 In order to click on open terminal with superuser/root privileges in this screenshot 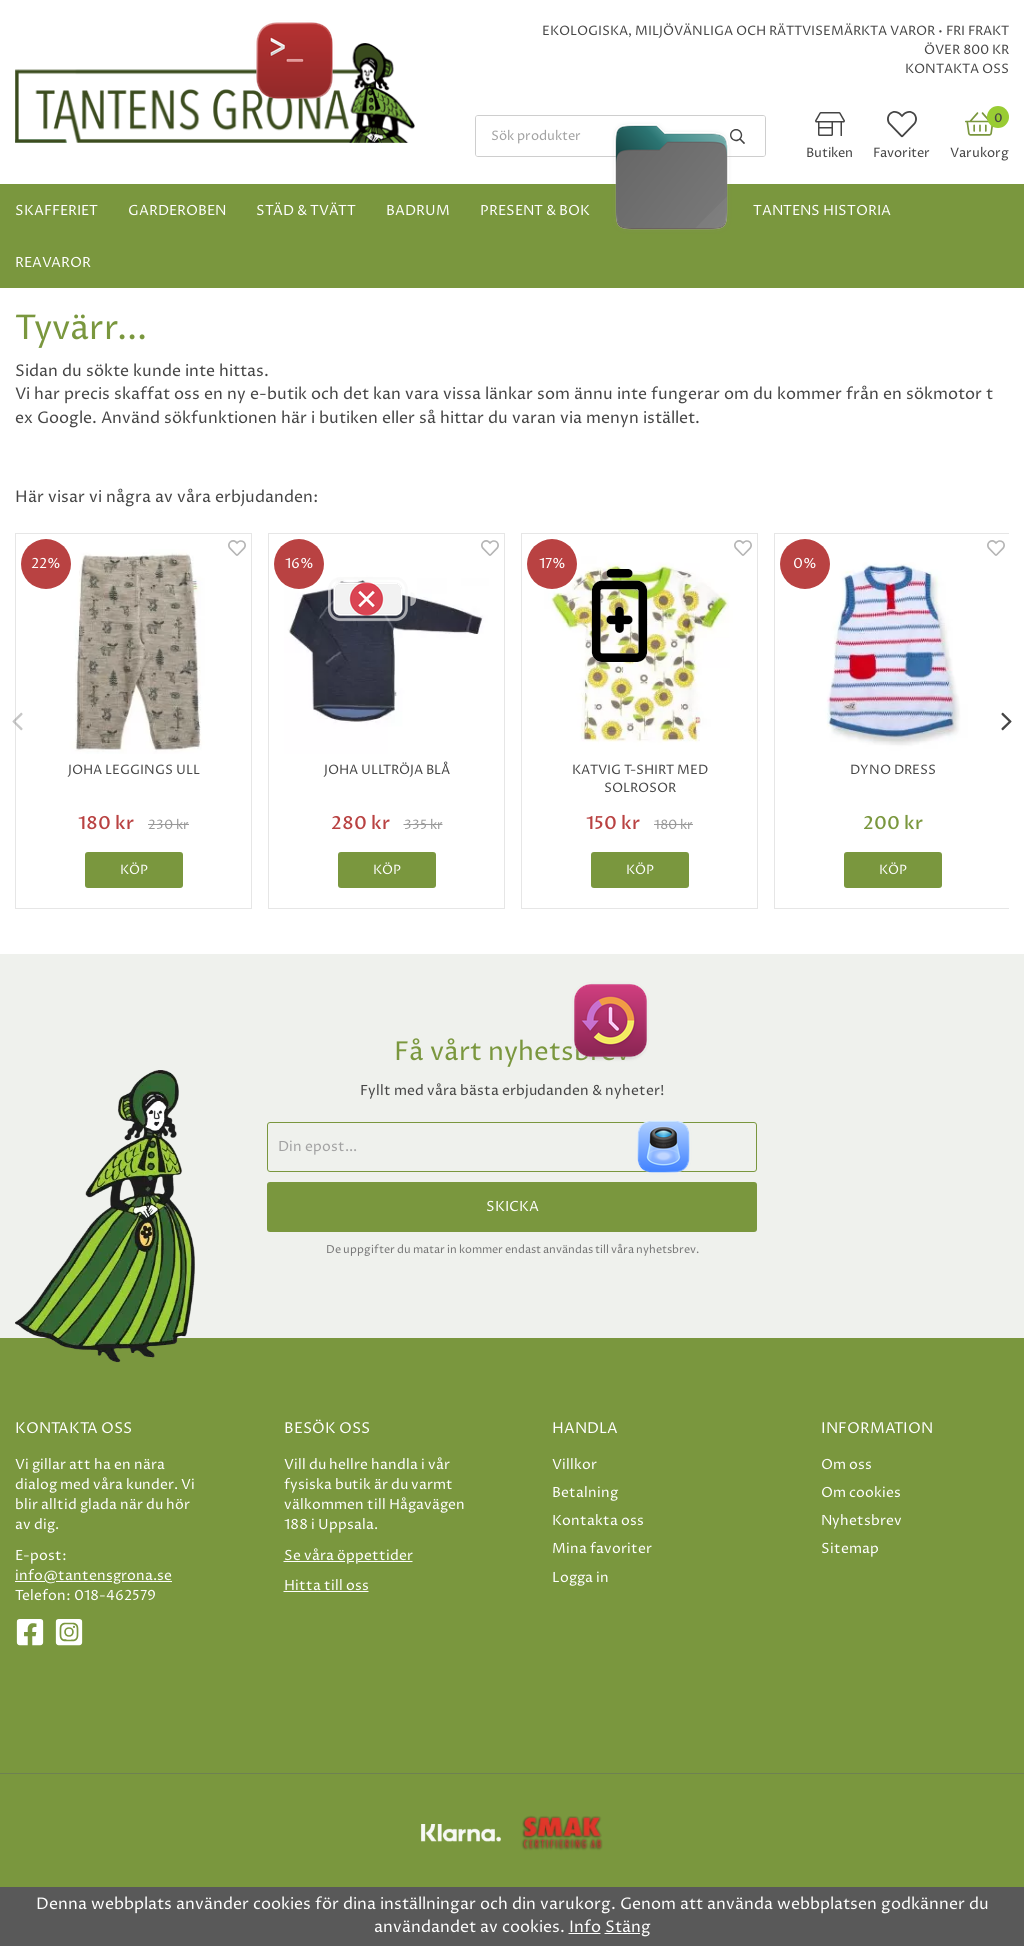, I will do `click(294, 60)`.